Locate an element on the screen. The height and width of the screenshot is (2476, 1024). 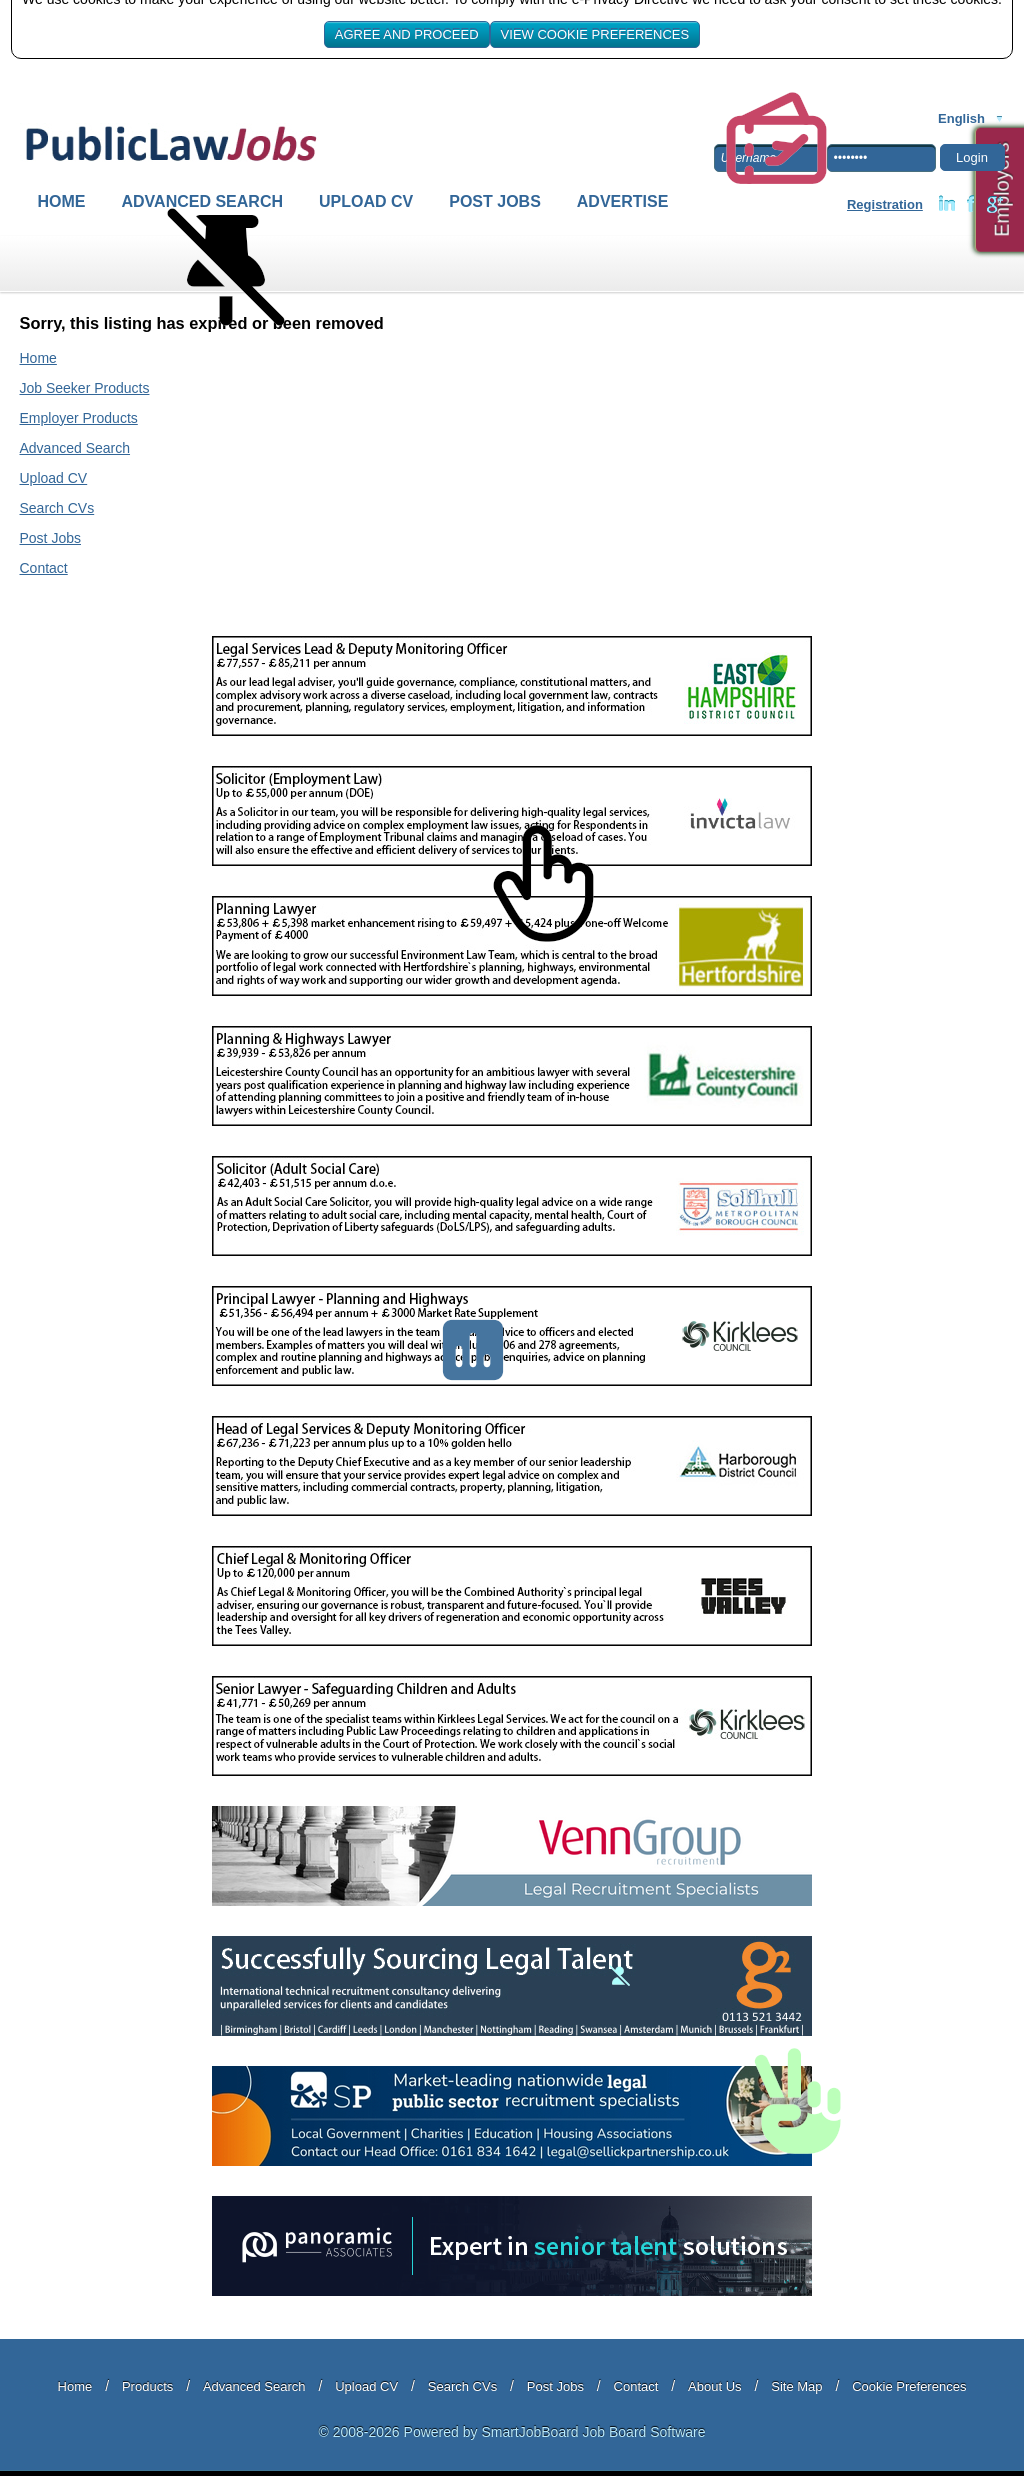
view poll results is located at coordinates (473, 1350).